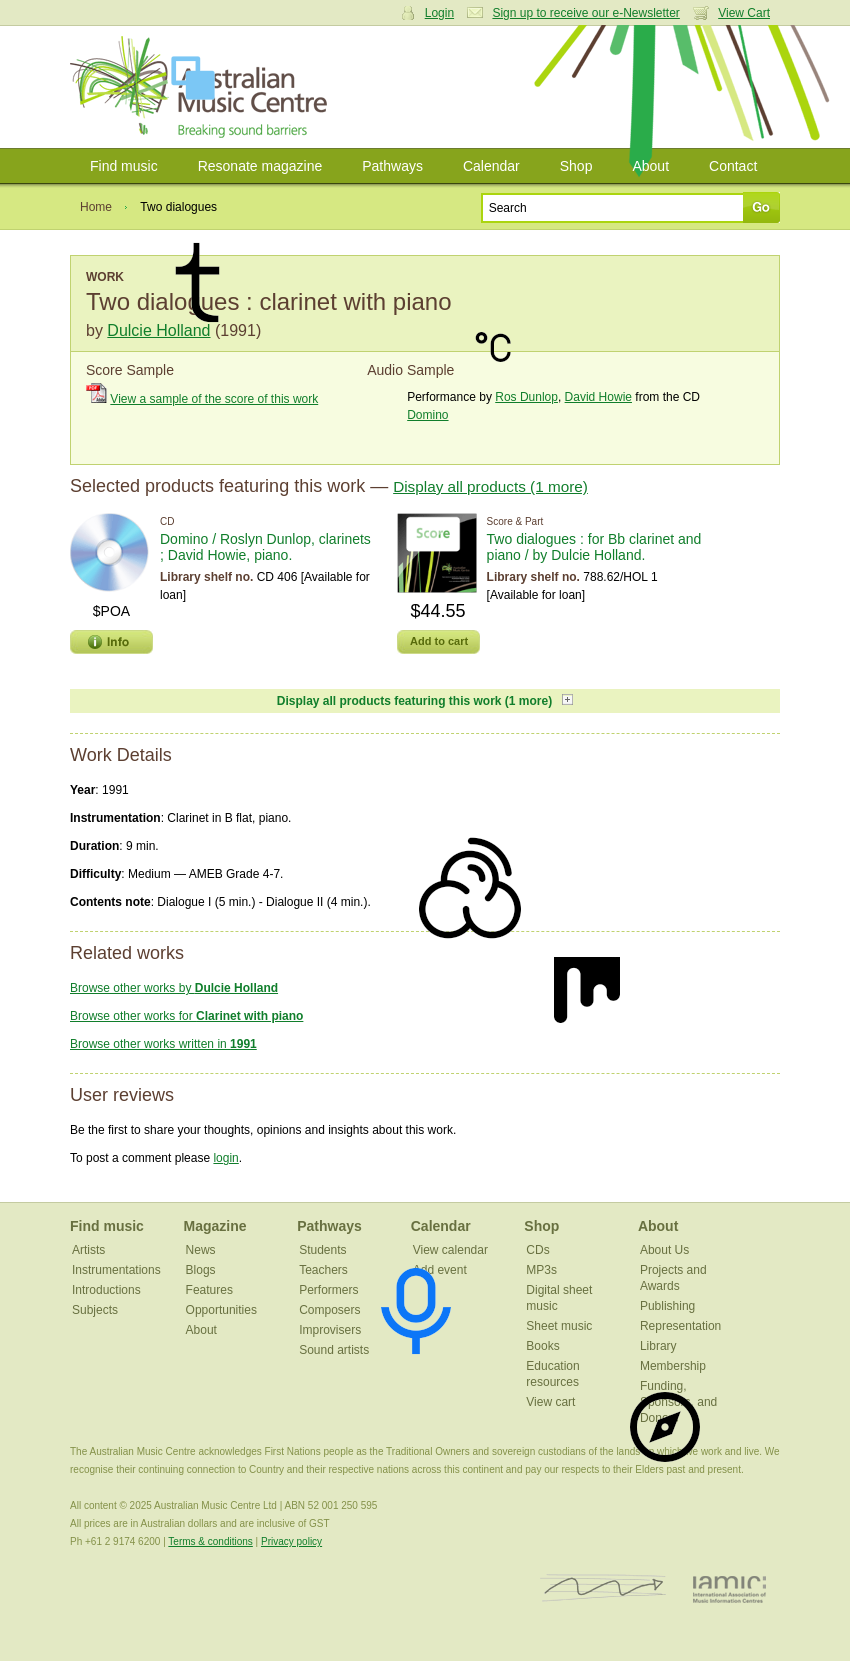 This screenshot has height=1661, width=850. Describe the element at coordinates (195, 282) in the screenshot. I see `open tumblr app` at that location.